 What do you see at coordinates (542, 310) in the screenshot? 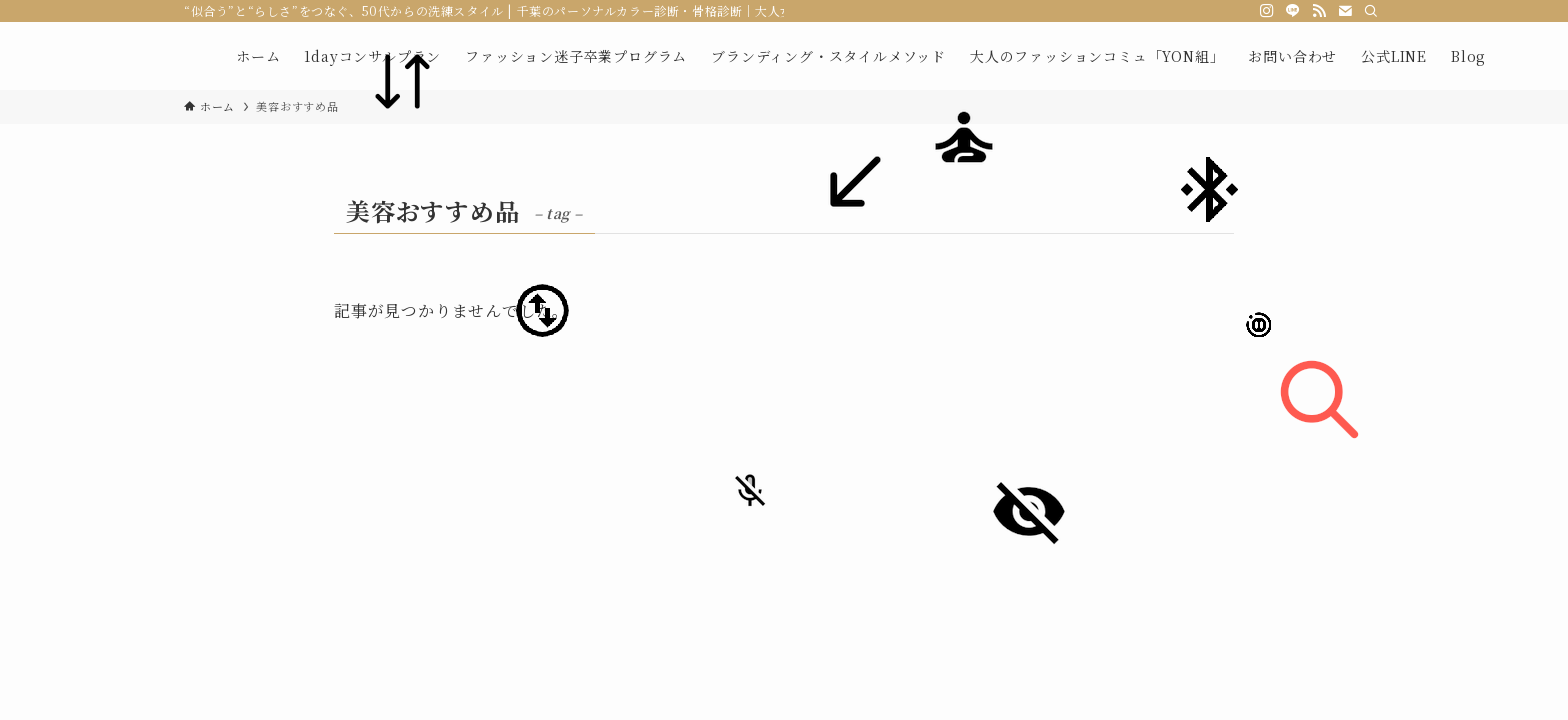
I see `swap or reorder items vertically` at bounding box center [542, 310].